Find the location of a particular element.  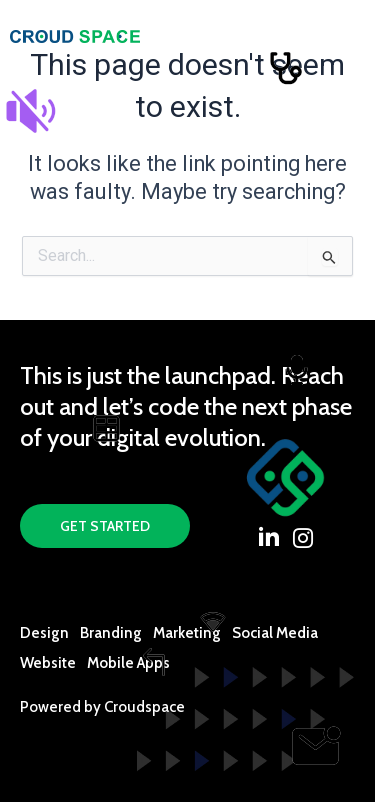

access health or medical features is located at coordinates (284, 67).